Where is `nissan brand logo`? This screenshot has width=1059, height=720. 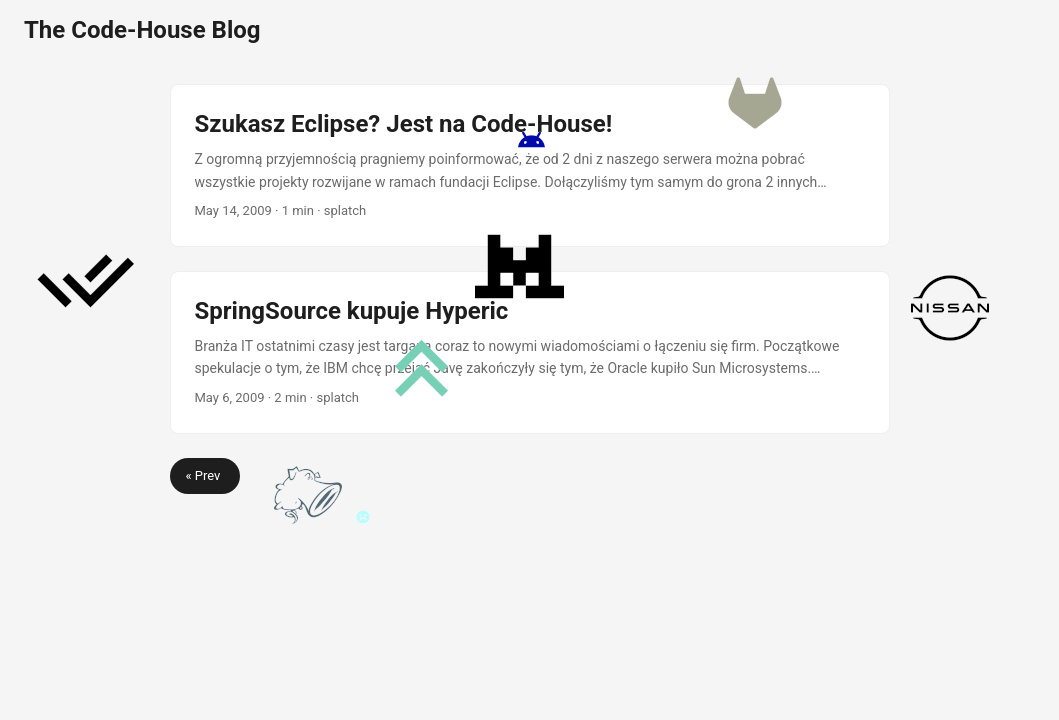 nissan brand logo is located at coordinates (950, 308).